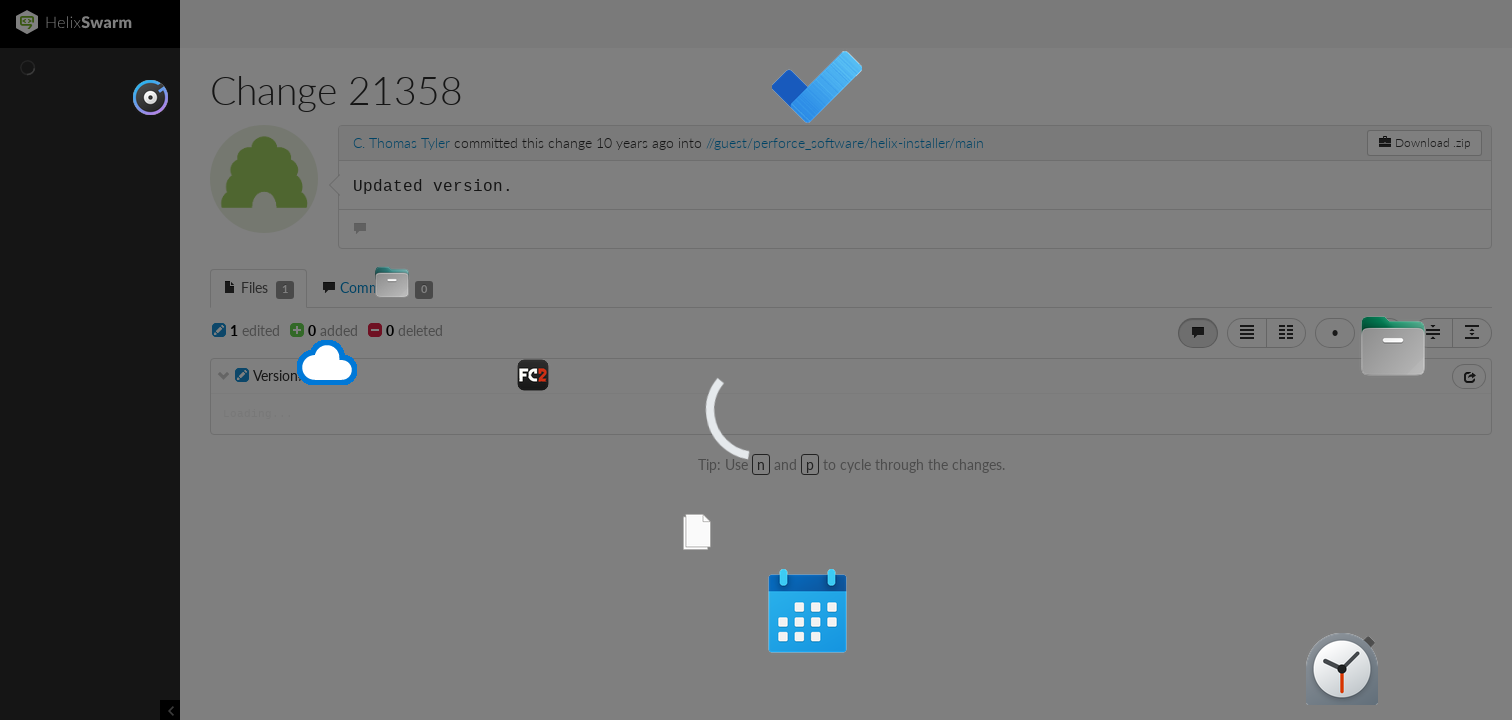 The width and height of the screenshot is (1512, 720). Describe the element at coordinates (533, 375) in the screenshot. I see `launch far cry 2 game` at that location.